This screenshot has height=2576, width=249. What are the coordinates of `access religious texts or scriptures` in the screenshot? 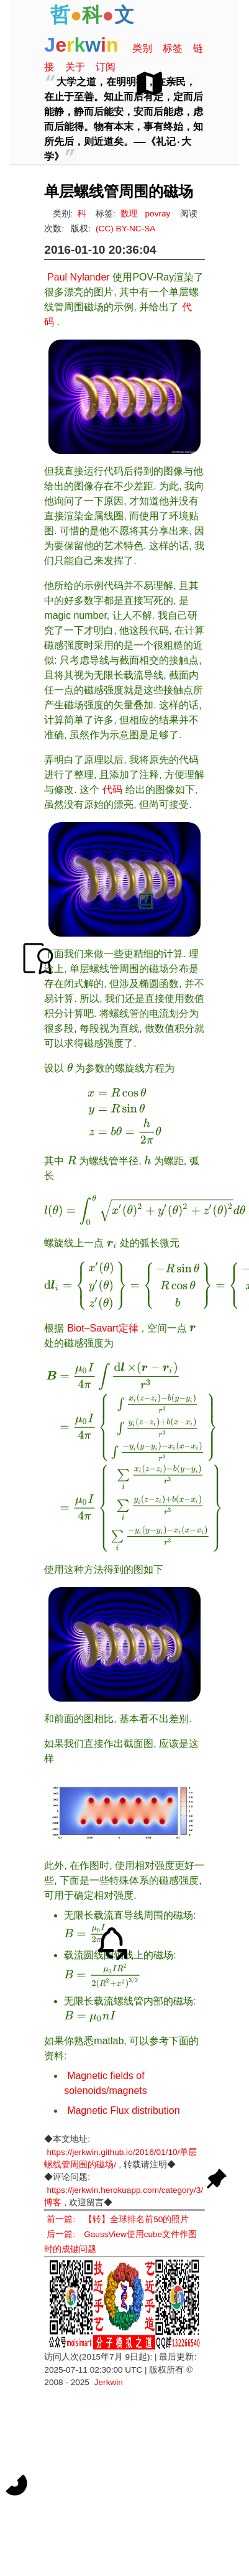 It's located at (146, 901).